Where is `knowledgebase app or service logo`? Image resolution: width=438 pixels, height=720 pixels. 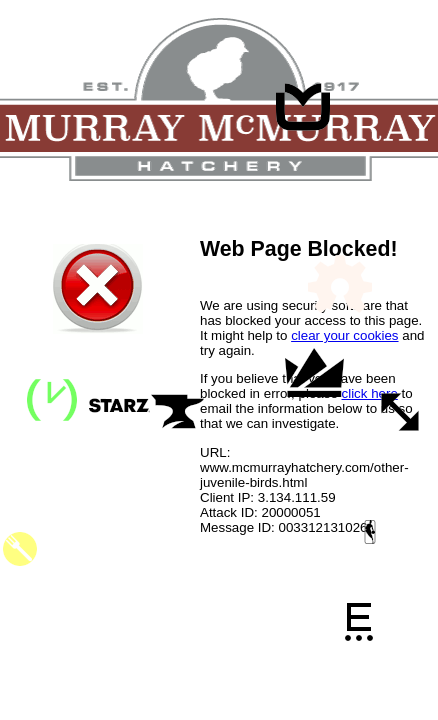 knowledgebase app or service logo is located at coordinates (303, 107).